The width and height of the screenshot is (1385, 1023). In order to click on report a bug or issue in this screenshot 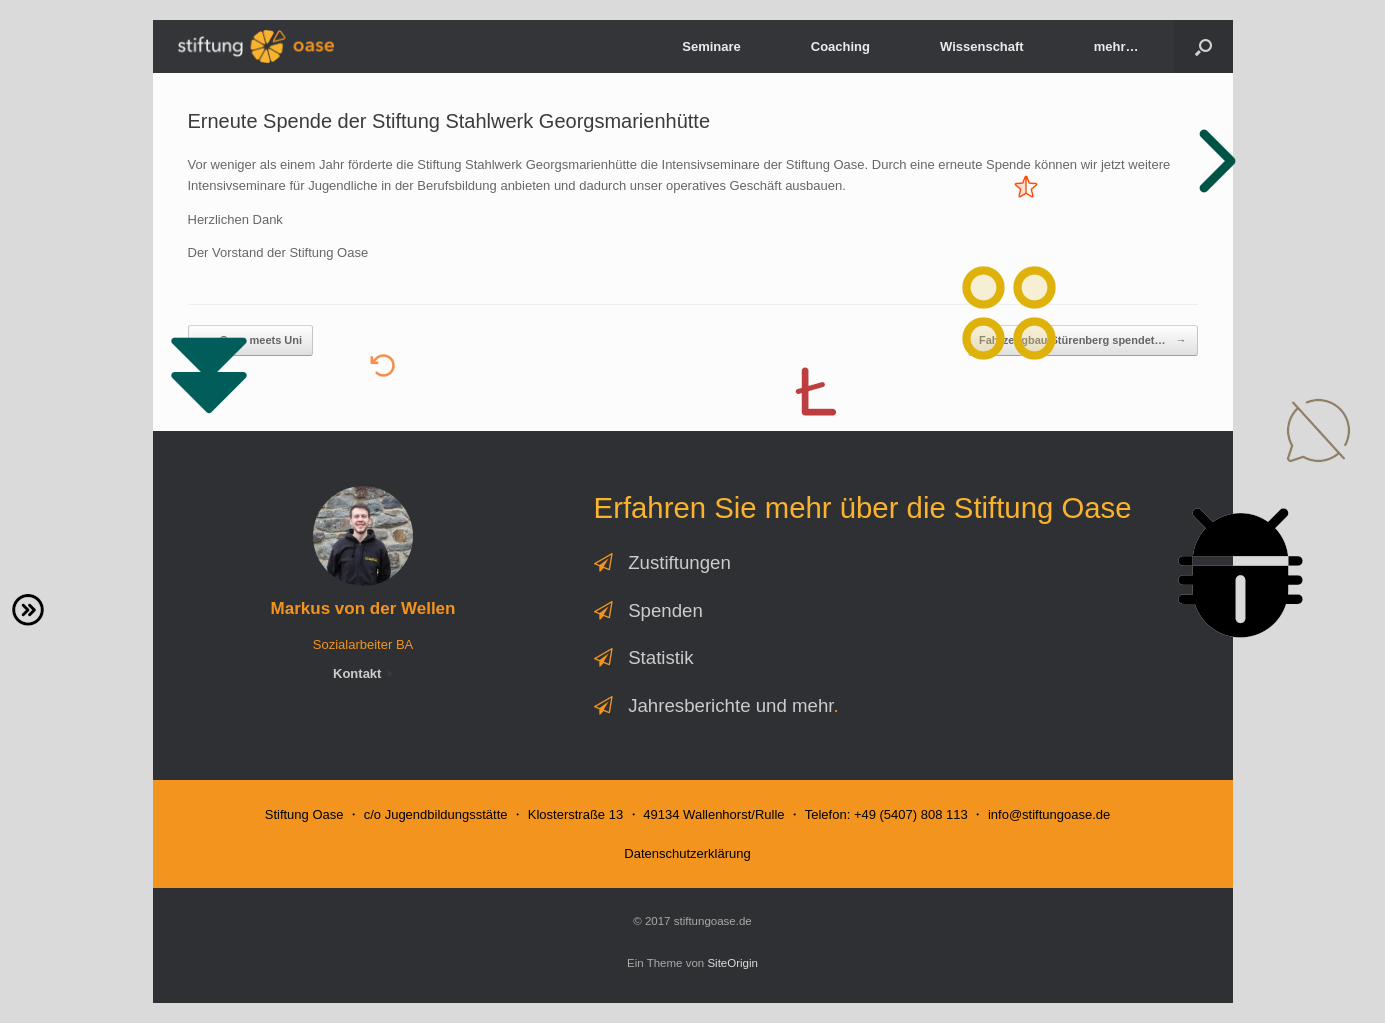, I will do `click(1240, 570)`.